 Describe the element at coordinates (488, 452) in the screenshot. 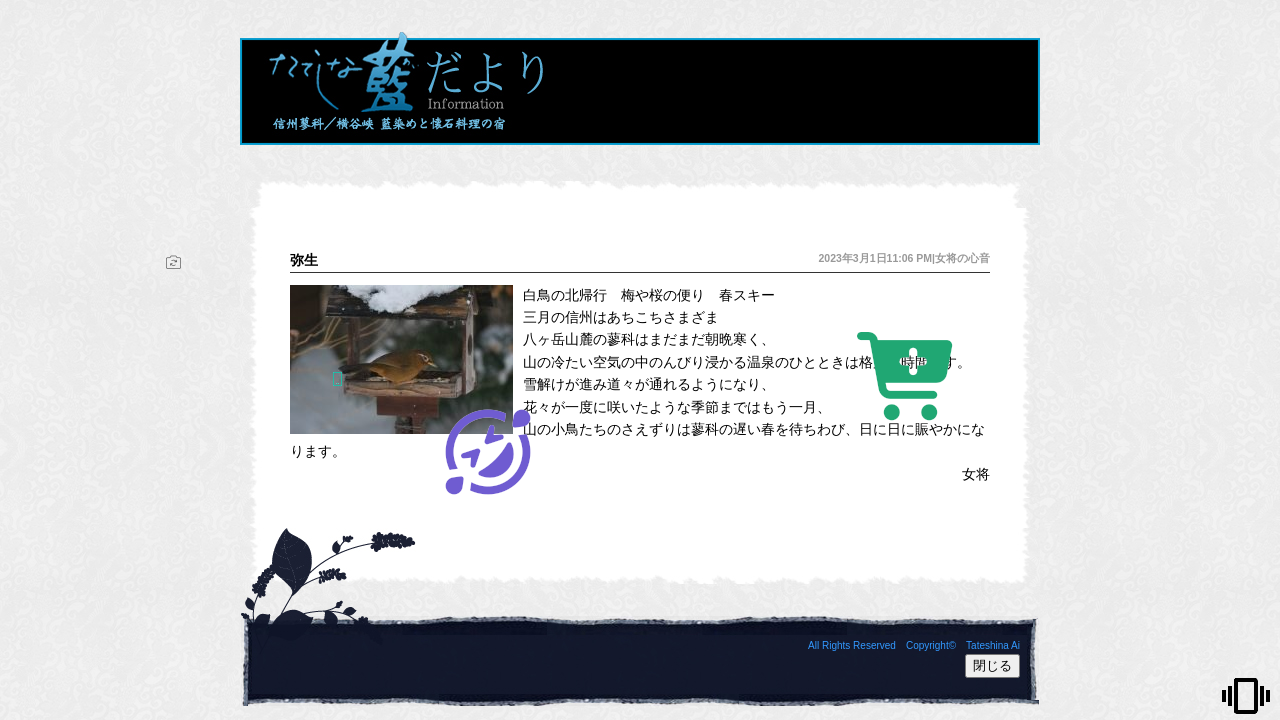

I see `react with laughing tears emoji` at that location.